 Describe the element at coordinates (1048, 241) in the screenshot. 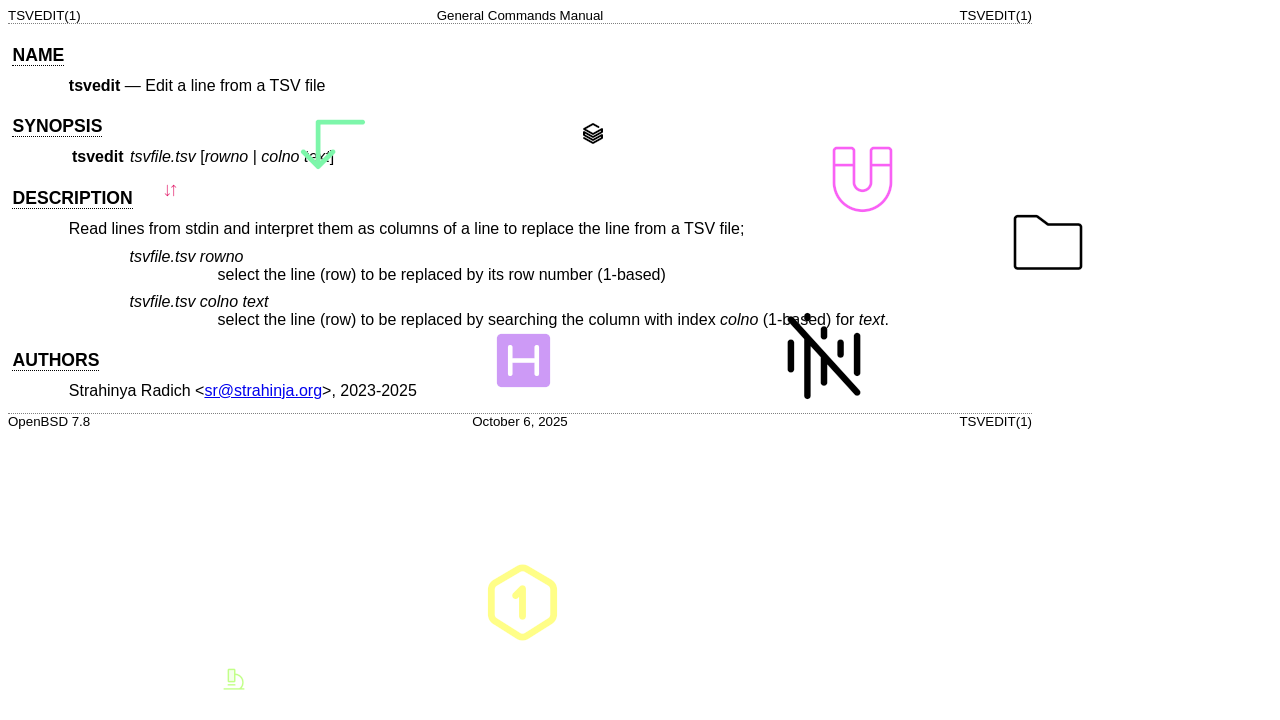

I see `open file folder` at that location.